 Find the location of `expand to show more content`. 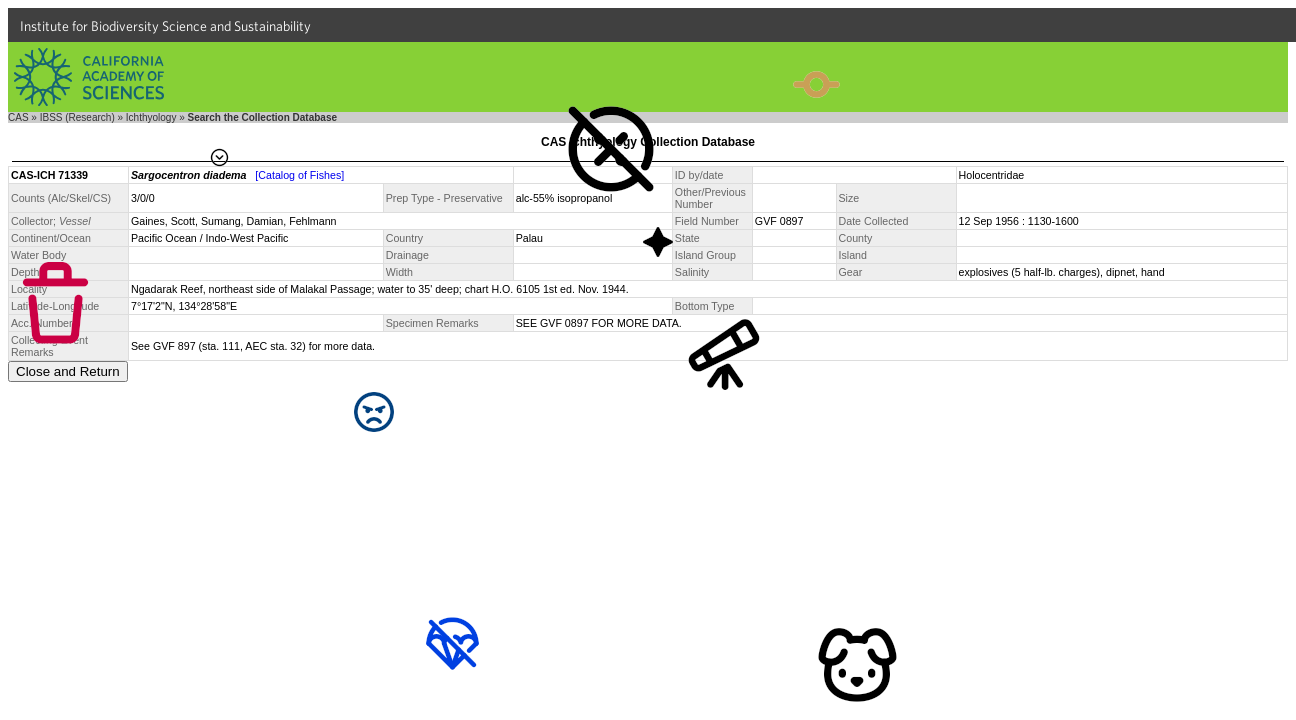

expand to show more content is located at coordinates (219, 157).